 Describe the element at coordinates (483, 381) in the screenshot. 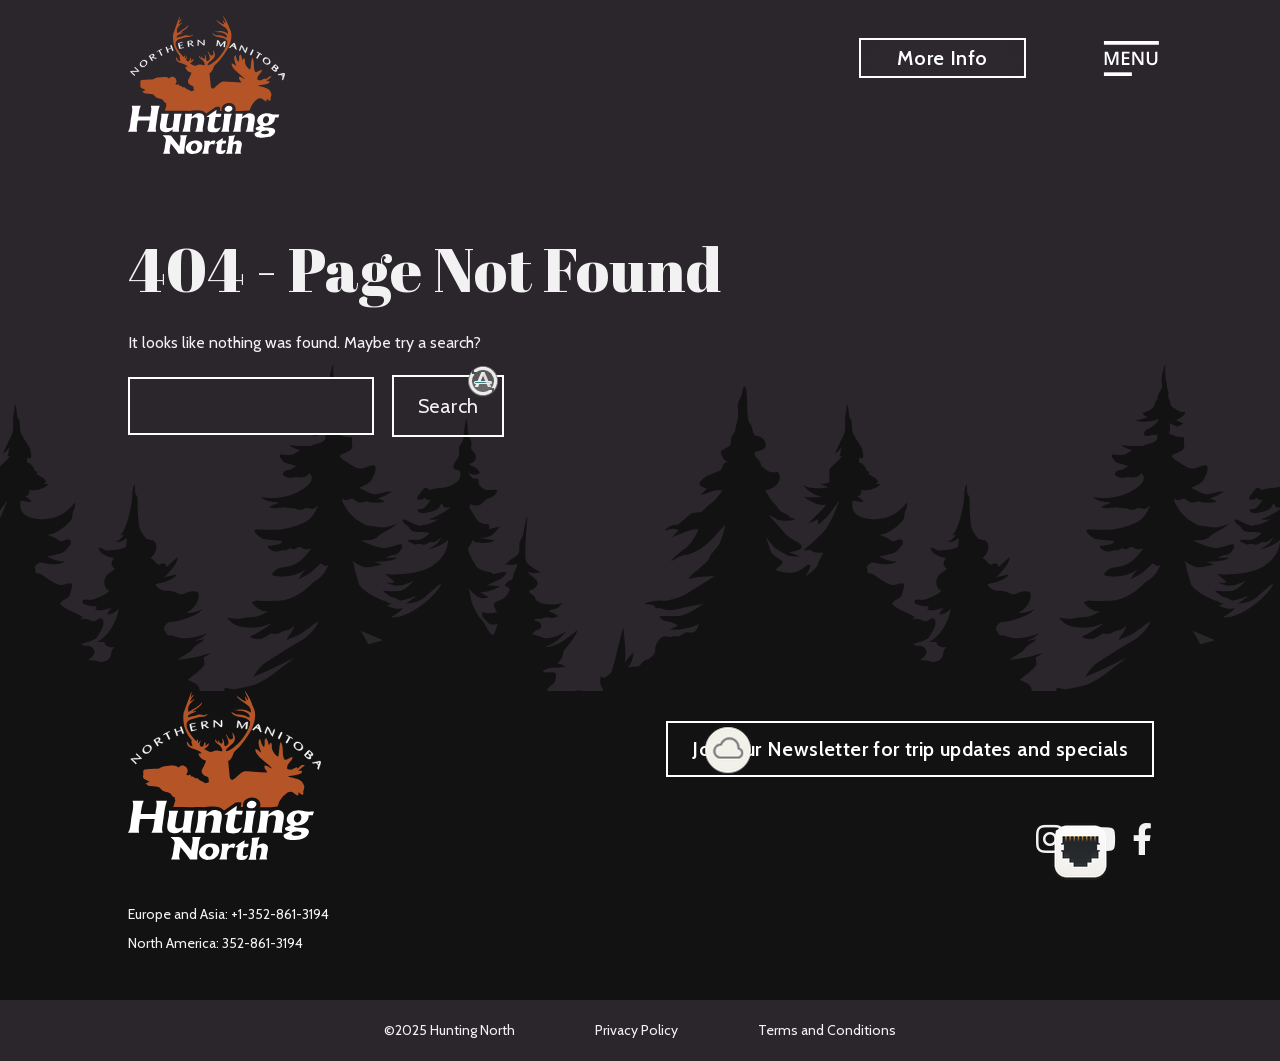

I see `check for and install software updates` at that location.